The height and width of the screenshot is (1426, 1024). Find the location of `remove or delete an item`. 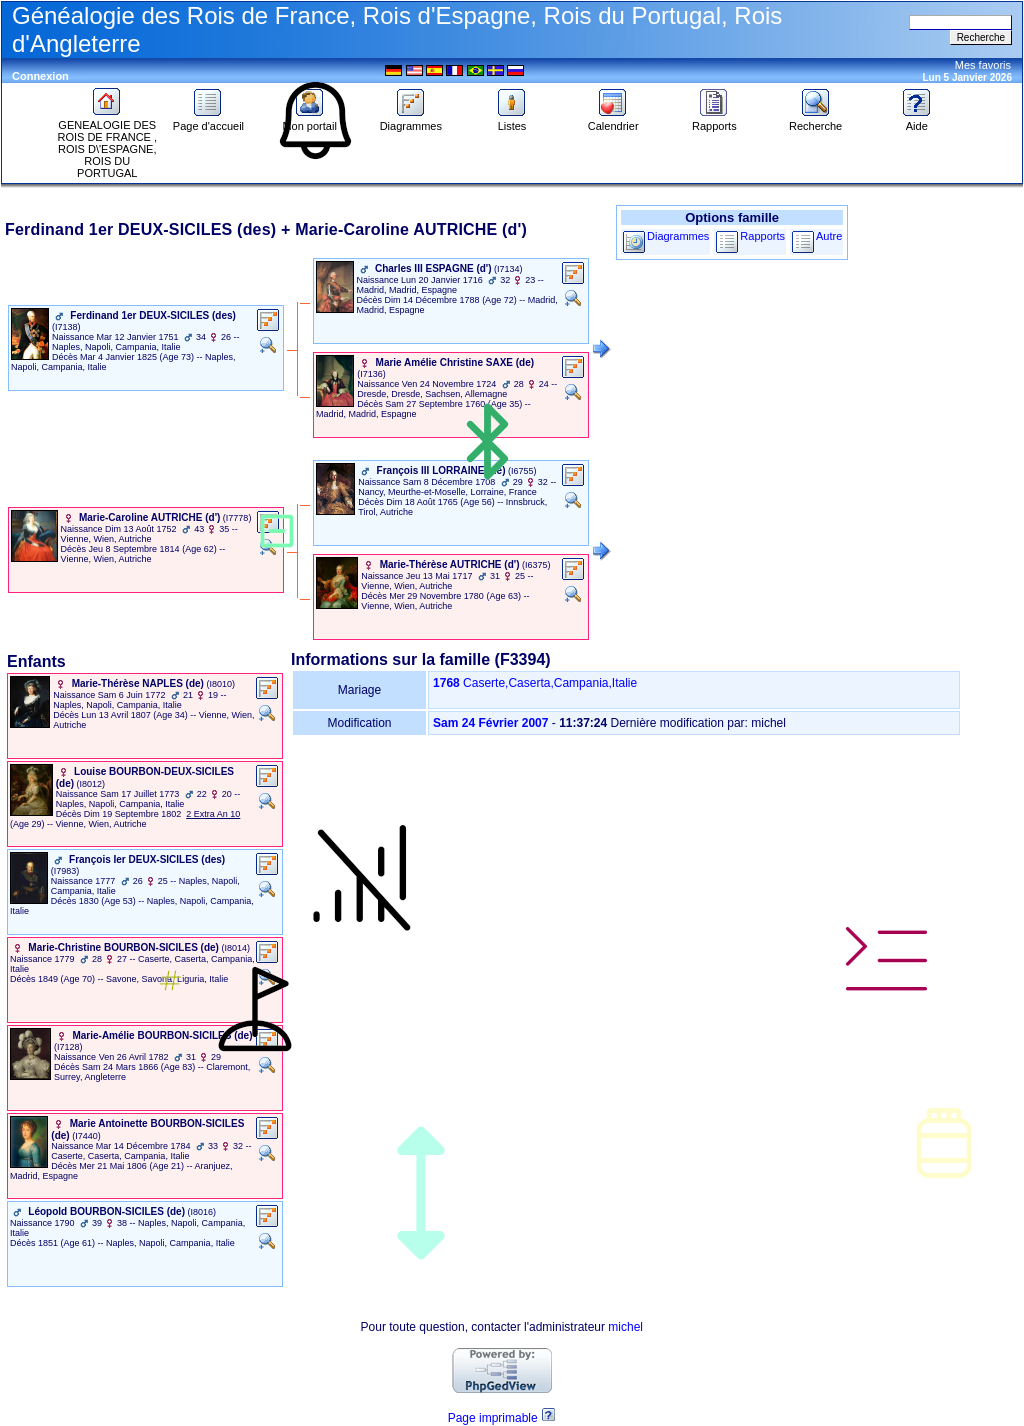

remove or delete an item is located at coordinates (277, 531).